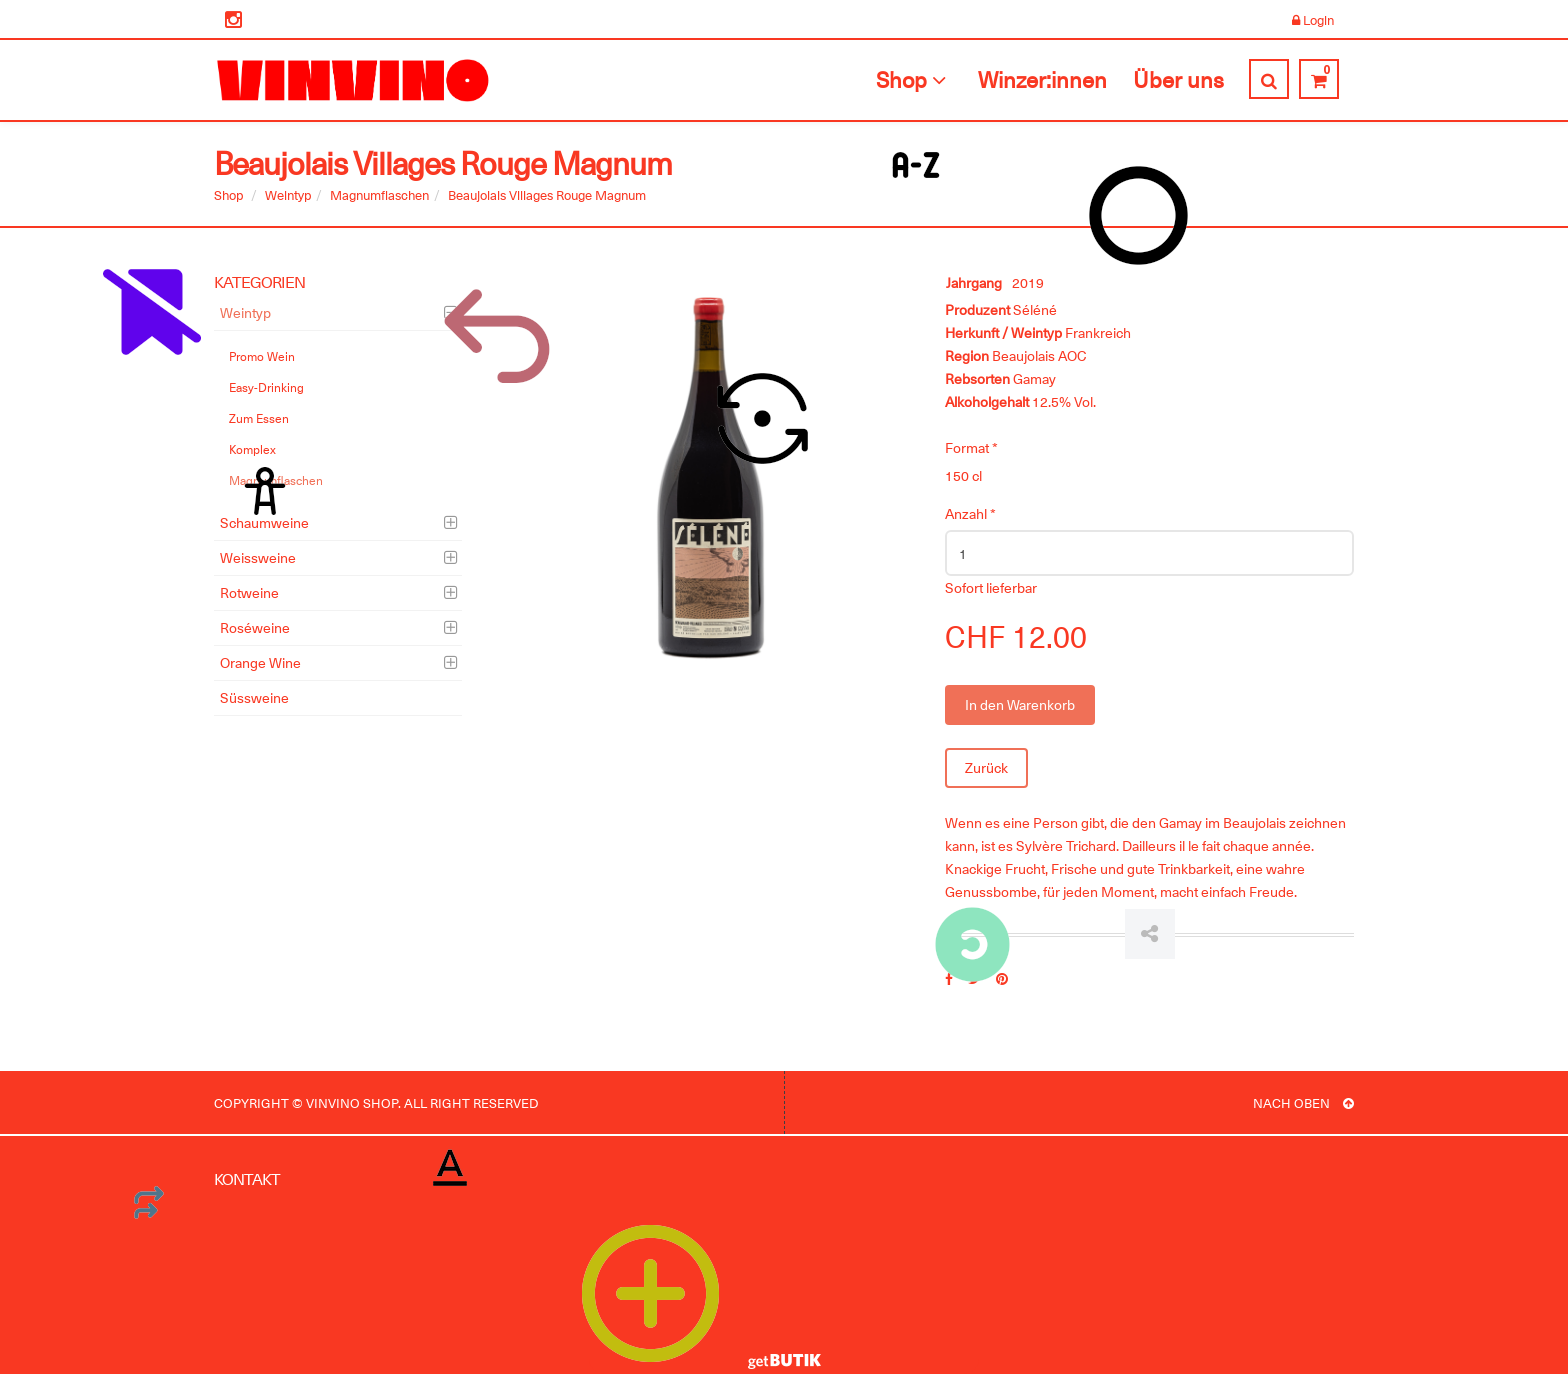 The height and width of the screenshot is (1374, 1568). What do you see at coordinates (762, 418) in the screenshot?
I see `reopen a previously closed issue` at bounding box center [762, 418].